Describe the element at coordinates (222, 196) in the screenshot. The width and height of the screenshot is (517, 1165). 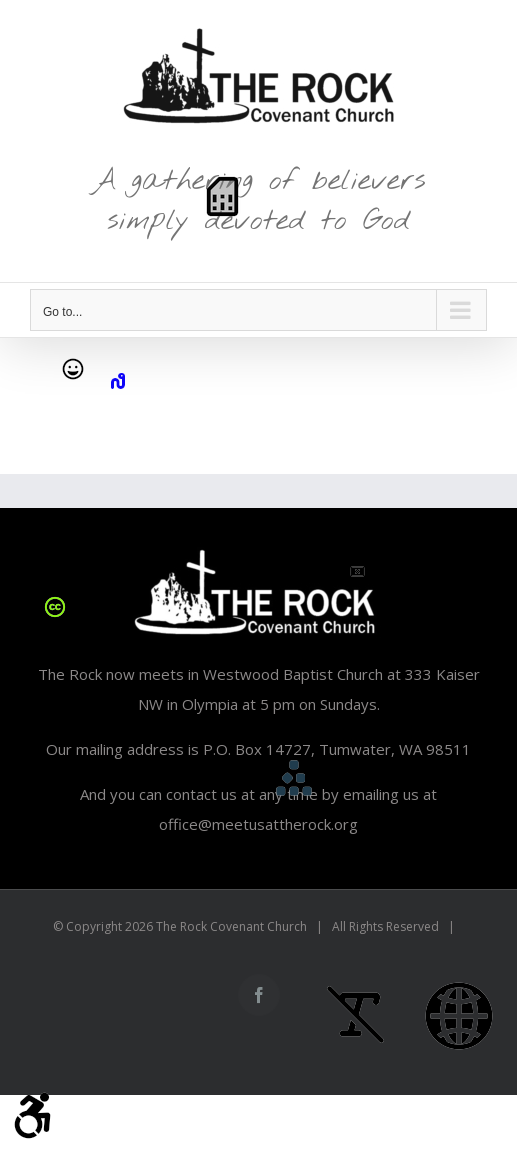
I see `view sim card information` at that location.